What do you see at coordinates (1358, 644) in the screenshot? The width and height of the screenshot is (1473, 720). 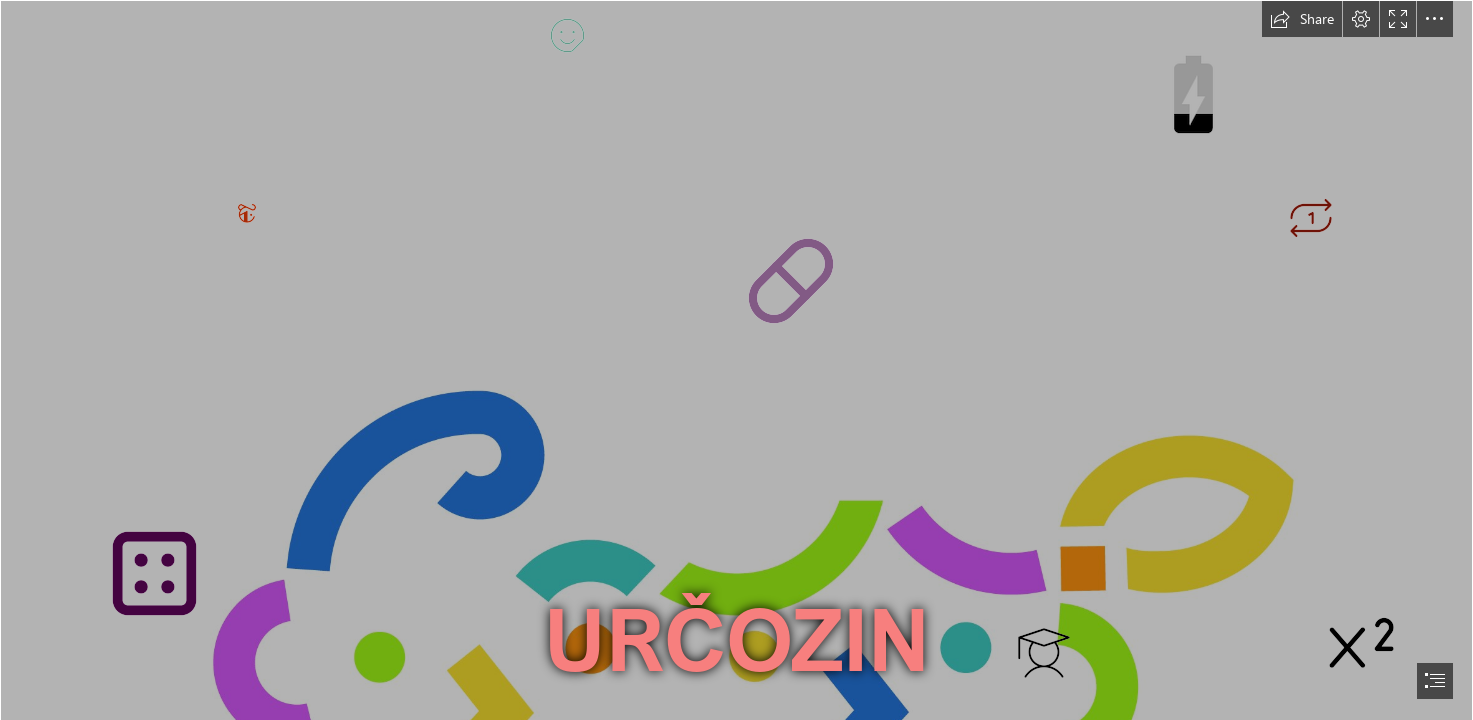 I see `apply superscript formatting to selected text` at bounding box center [1358, 644].